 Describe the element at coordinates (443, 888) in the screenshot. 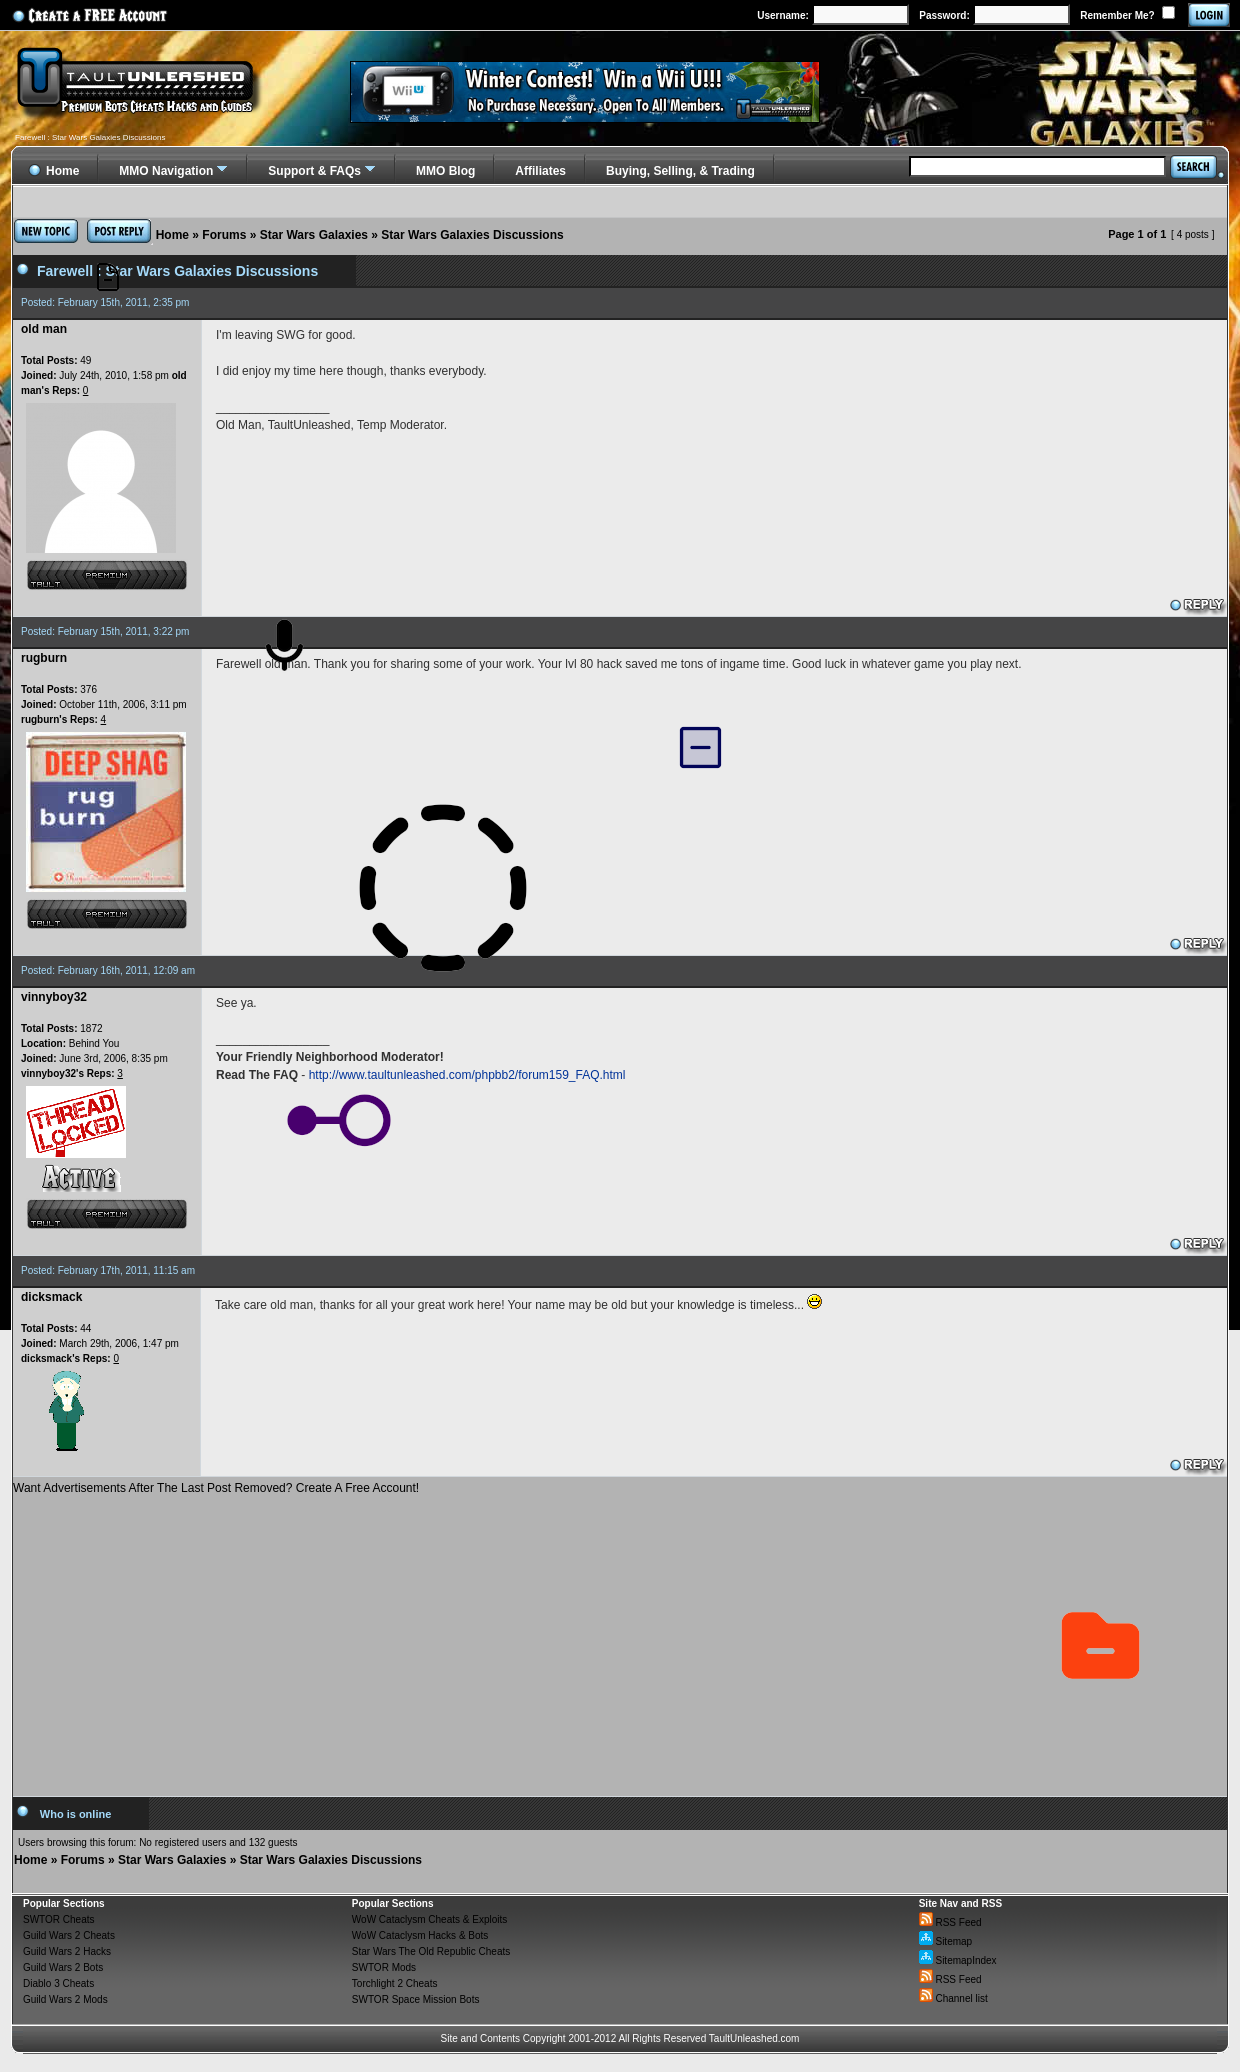

I see `indicates a pending or in-progress state` at that location.